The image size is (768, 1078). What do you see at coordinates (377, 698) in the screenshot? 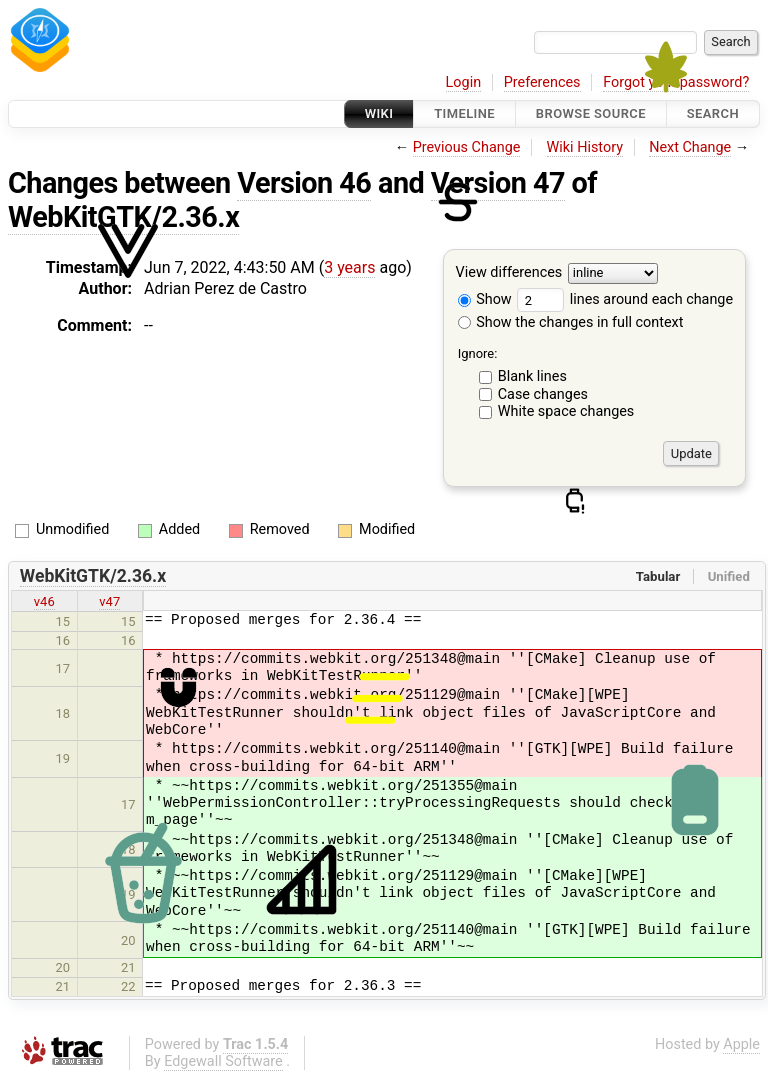
I see `clear all items from a list` at bounding box center [377, 698].